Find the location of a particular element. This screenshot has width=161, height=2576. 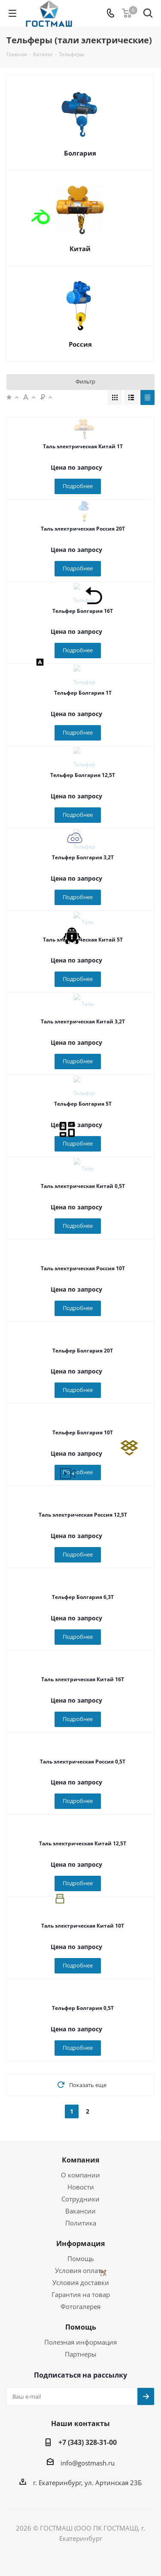

switch input method or keyboard language is located at coordinates (40, 662).